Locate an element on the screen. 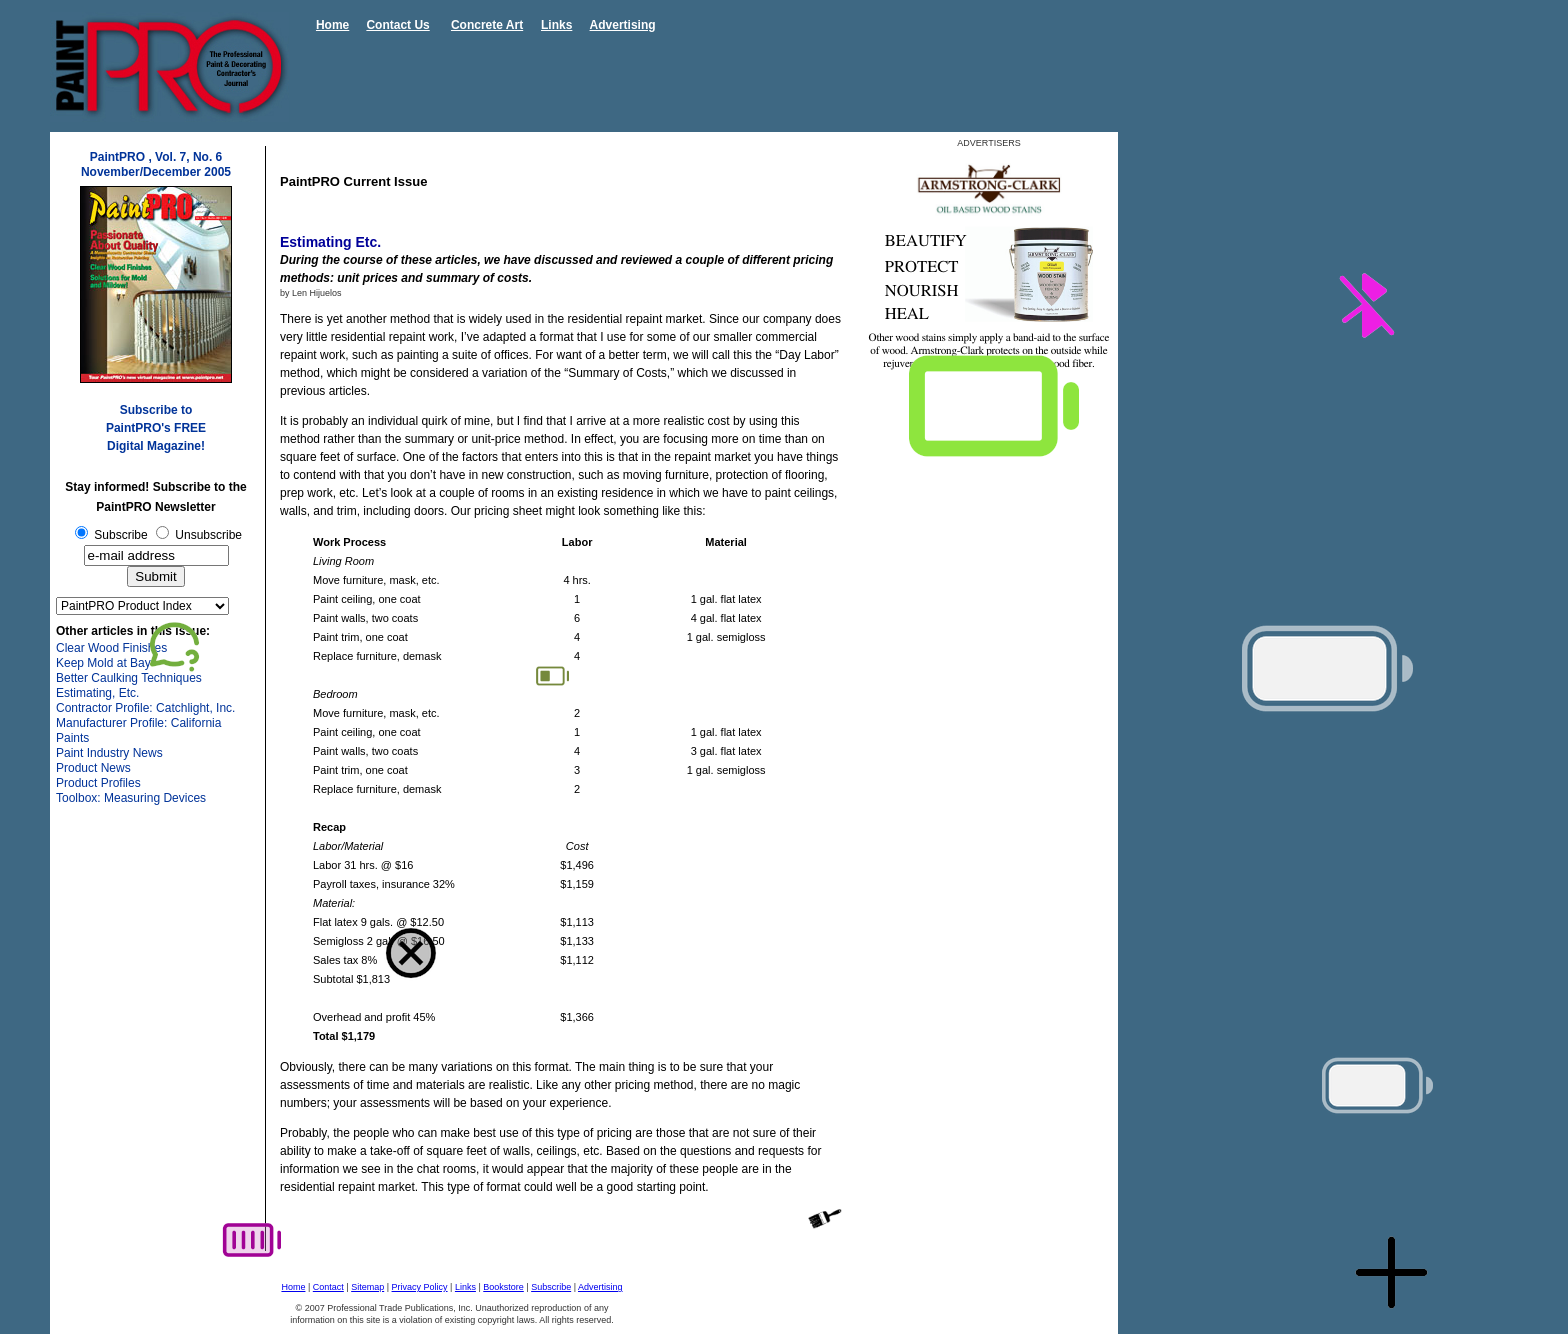 This screenshot has height=1334, width=1568. indicates battery is fully charged is located at coordinates (1327, 668).